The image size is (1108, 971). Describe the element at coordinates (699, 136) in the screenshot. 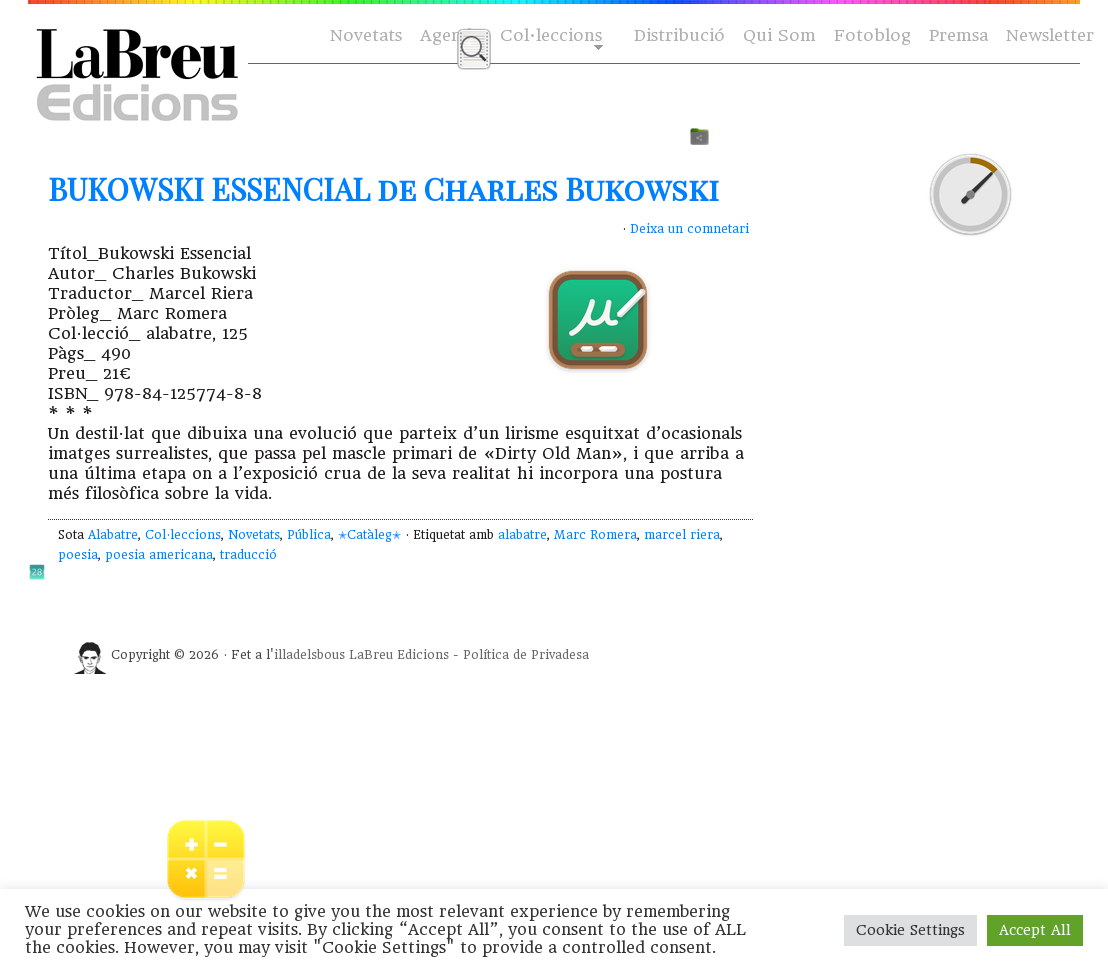

I see `open your public shared folder` at that location.